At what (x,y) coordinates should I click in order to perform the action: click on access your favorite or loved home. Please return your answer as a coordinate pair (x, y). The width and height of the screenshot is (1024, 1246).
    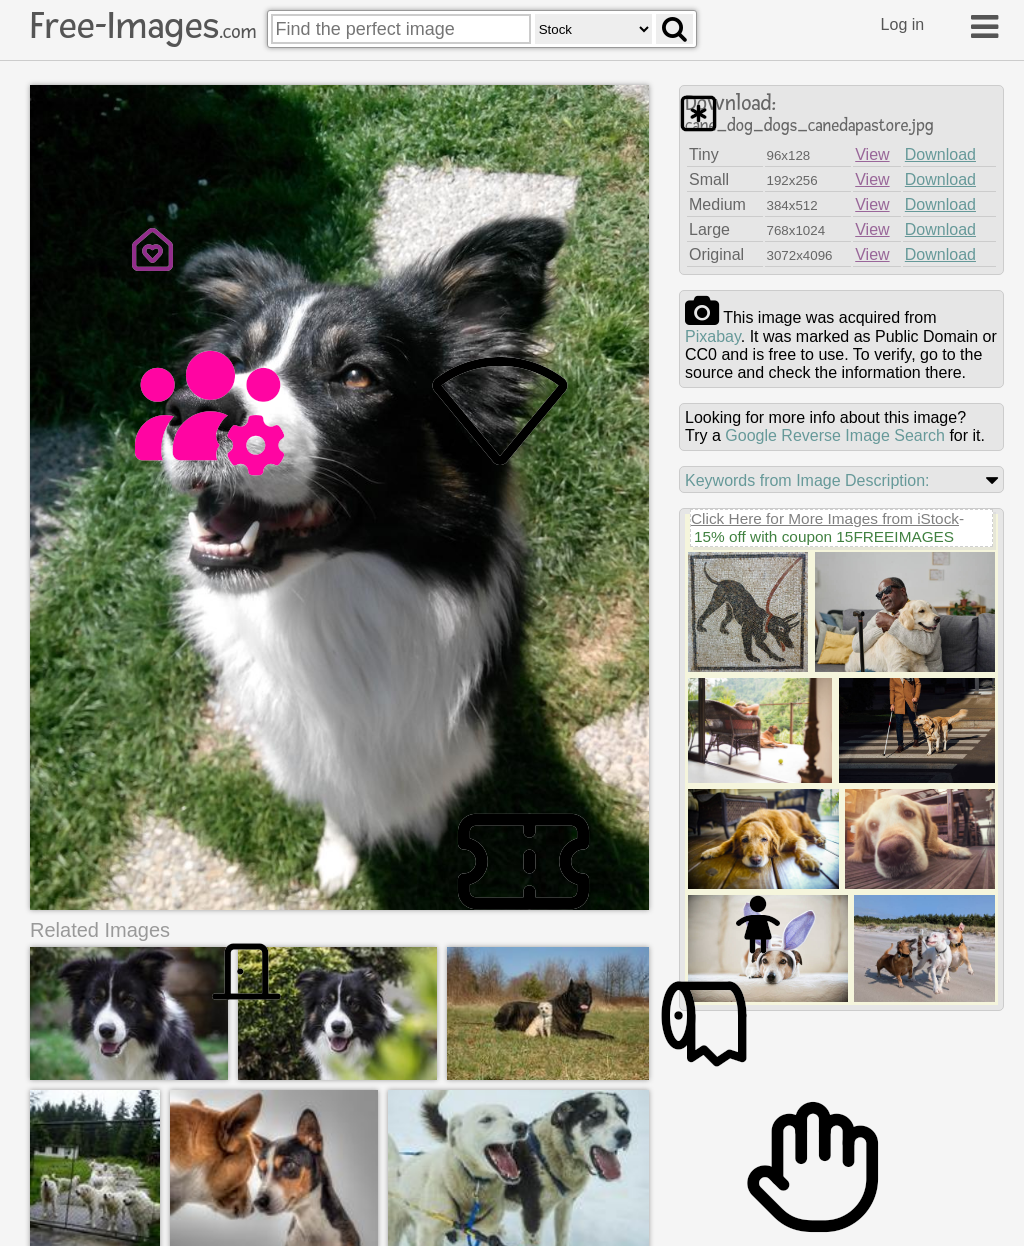
    Looking at the image, I should click on (152, 250).